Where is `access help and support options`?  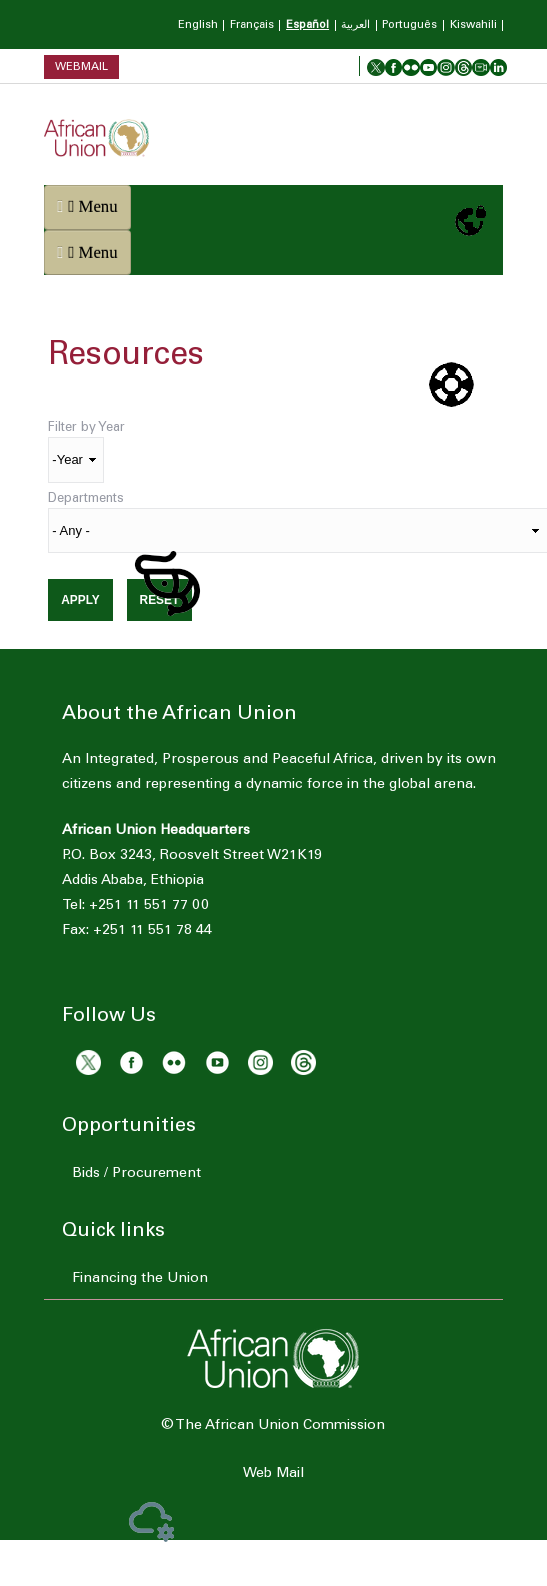 access help and support options is located at coordinates (451, 384).